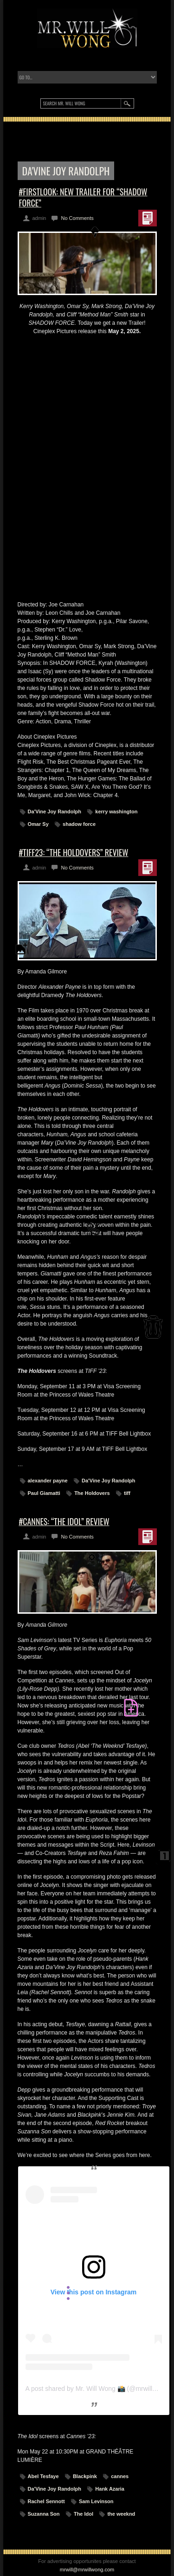  I want to click on call completed successfully, so click(93, 1229).